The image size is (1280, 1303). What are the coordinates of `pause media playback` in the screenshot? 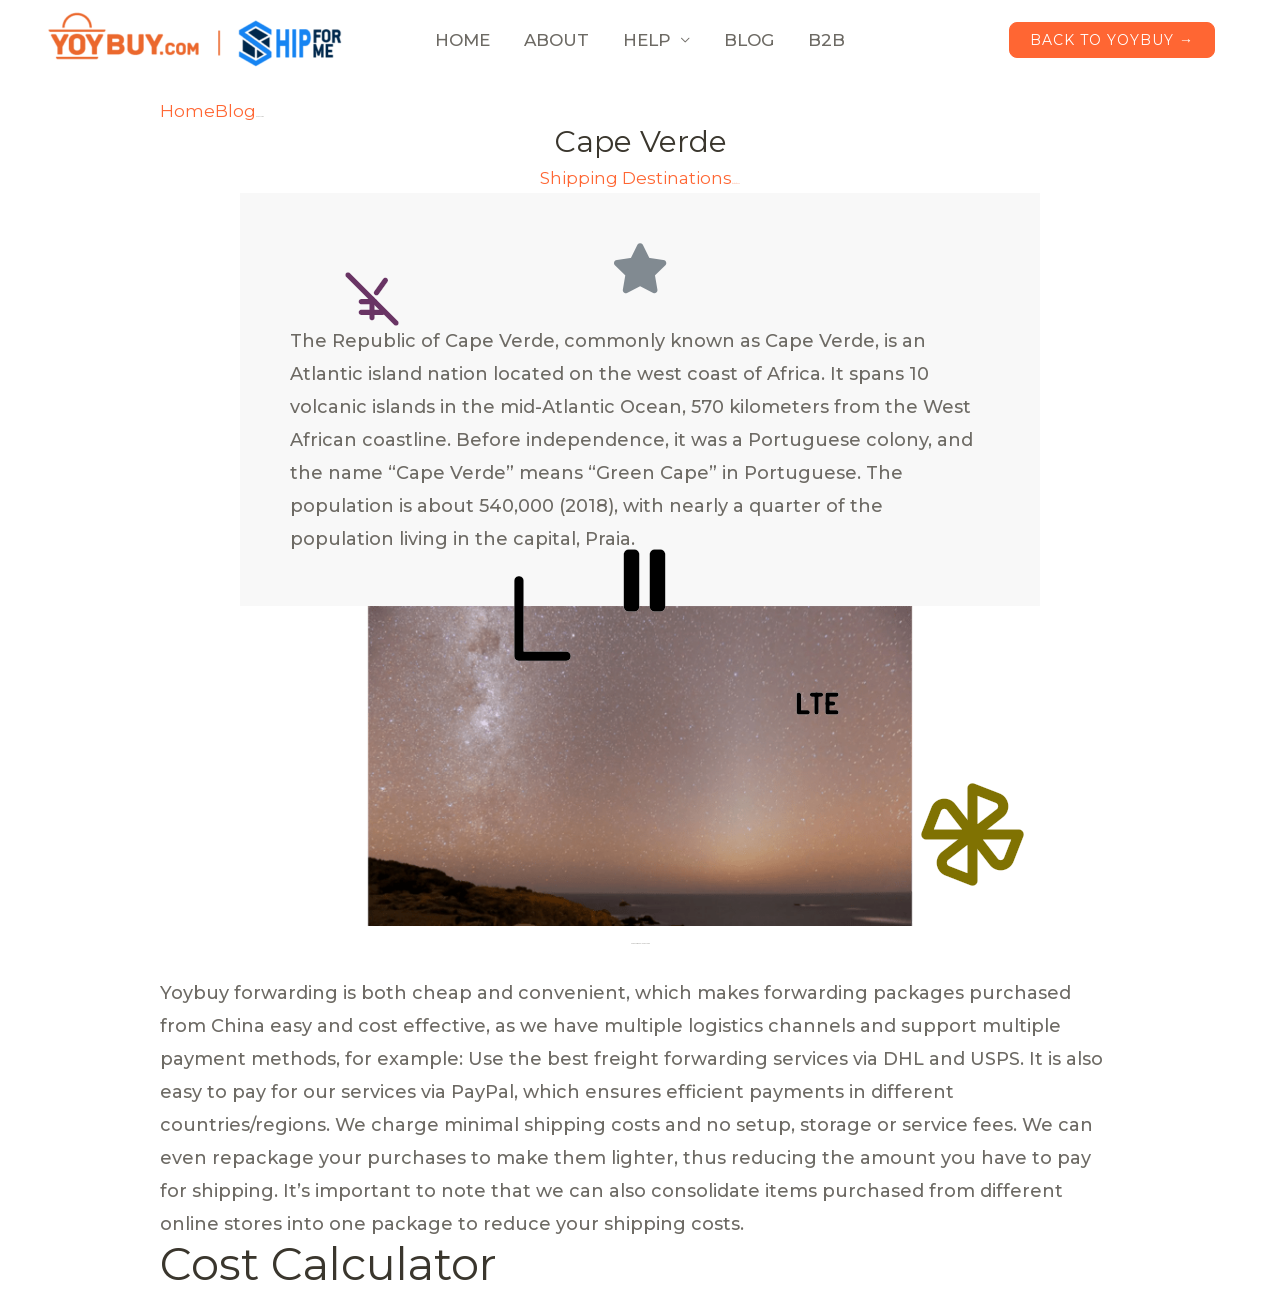 It's located at (644, 580).